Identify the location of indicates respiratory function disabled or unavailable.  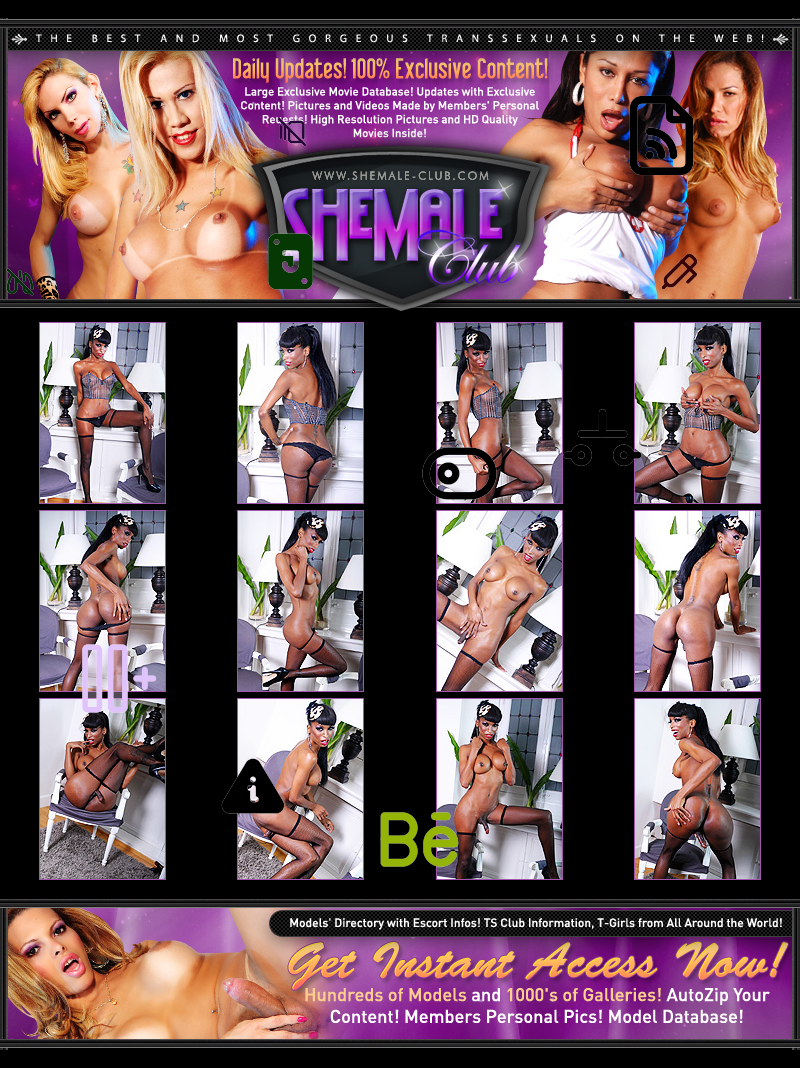
(20, 282).